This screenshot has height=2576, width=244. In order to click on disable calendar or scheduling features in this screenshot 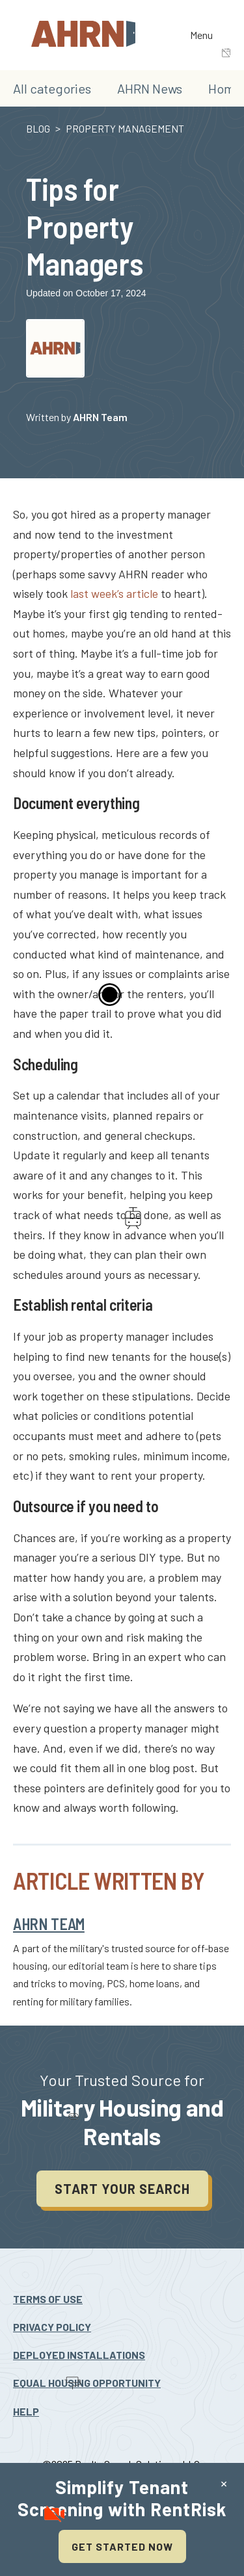, I will do `click(226, 53)`.